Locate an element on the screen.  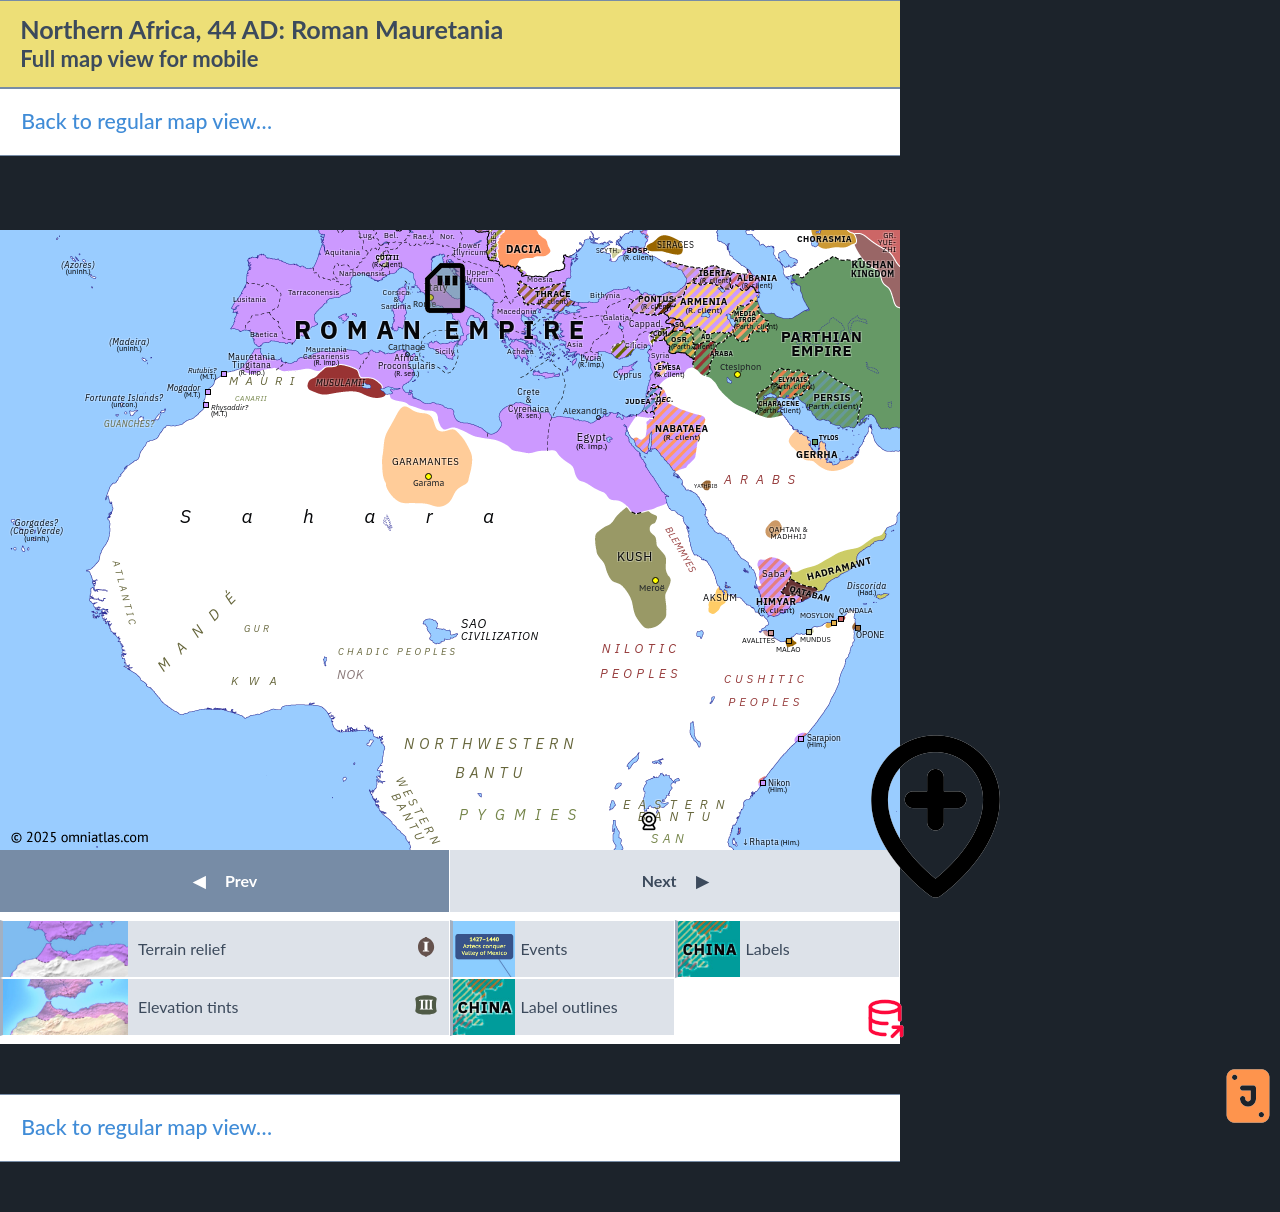
access webcam settings is located at coordinates (649, 821).